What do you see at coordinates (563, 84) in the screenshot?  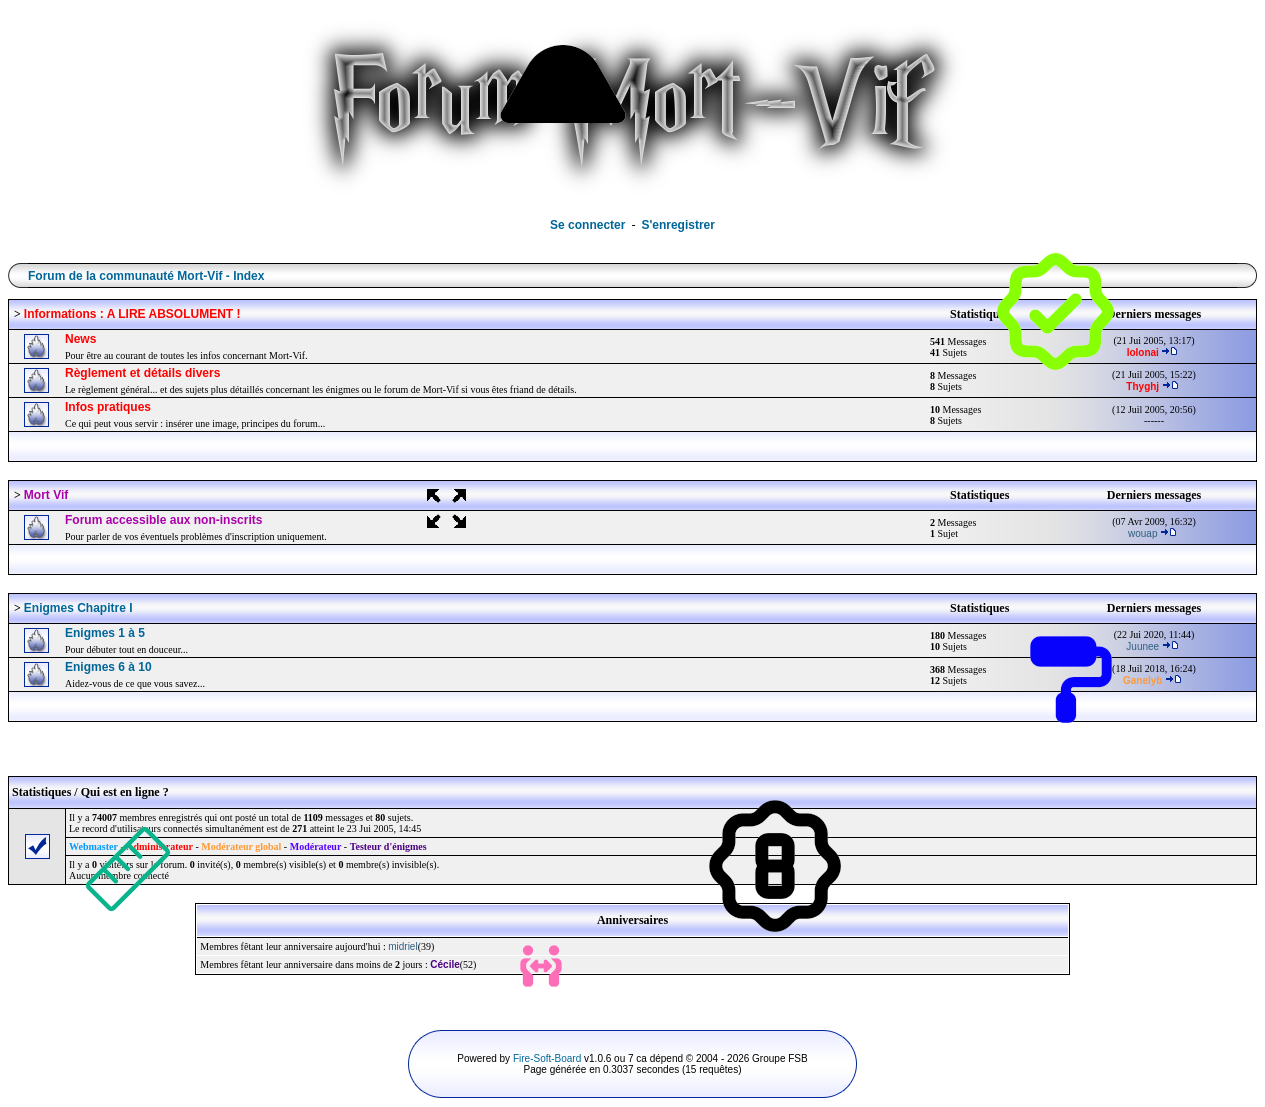 I see `indicates a mound or hill terrain feature` at bounding box center [563, 84].